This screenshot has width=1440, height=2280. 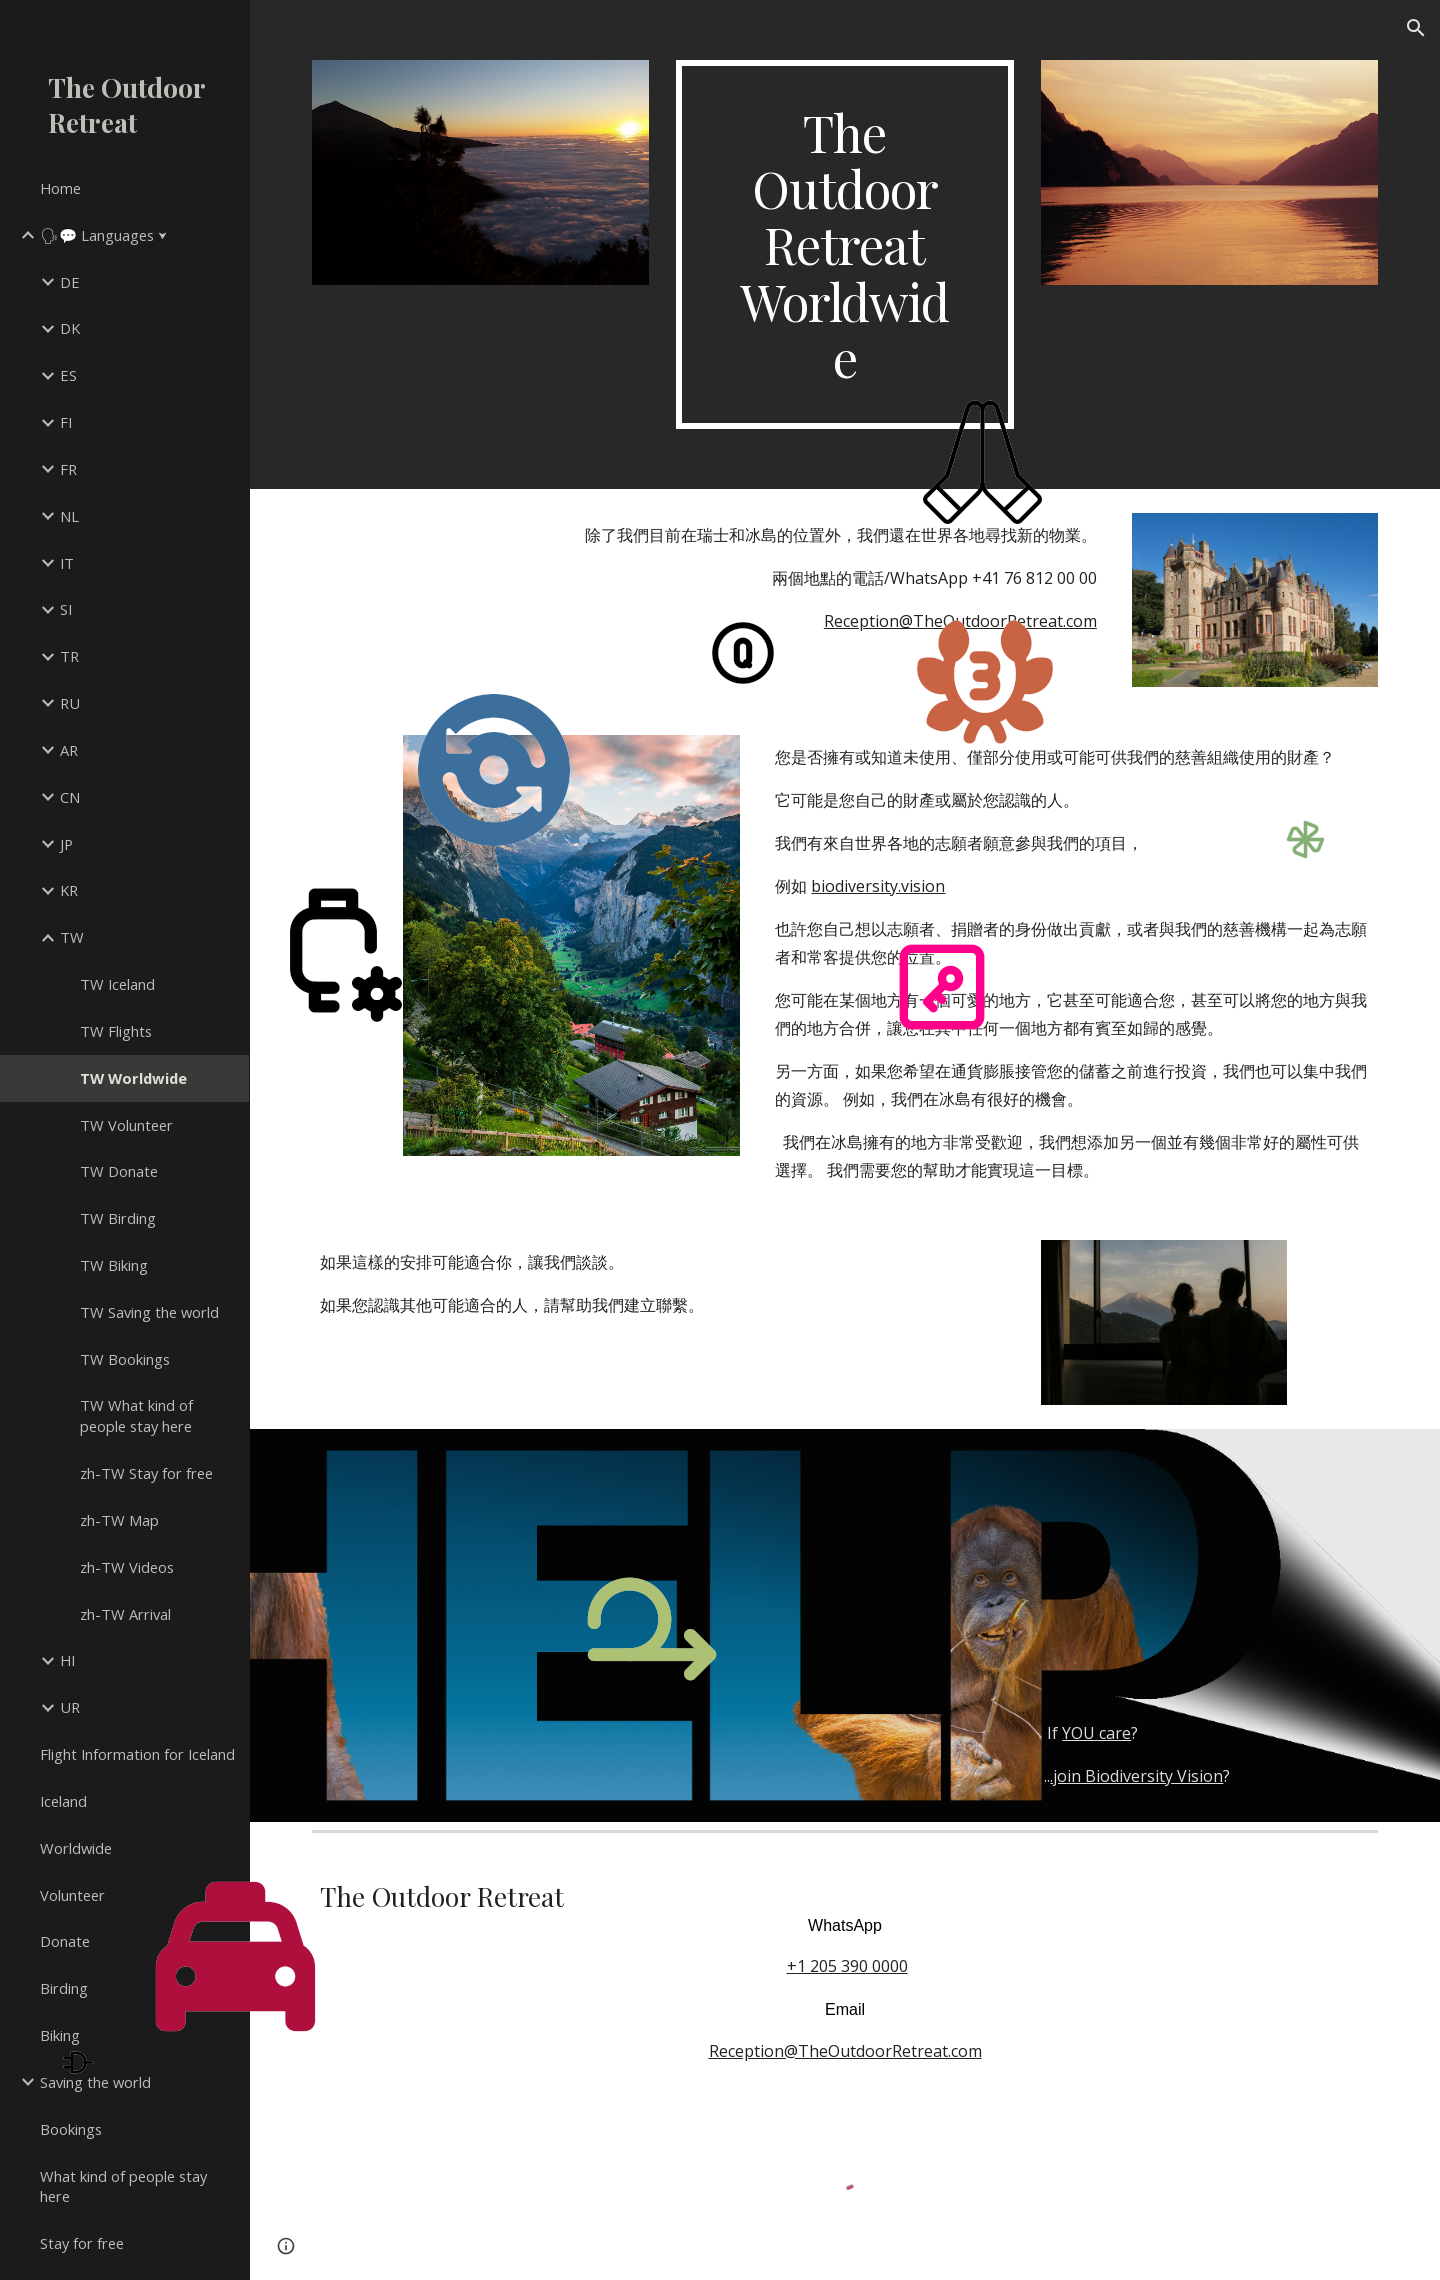 I want to click on express gratitude or thanks, so click(x=982, y=464).